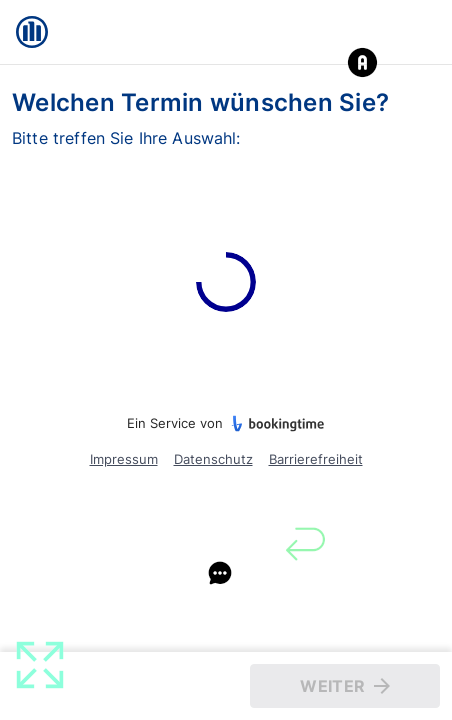 Image resolution: width=452 pixels, height=720 pixels. I want to click on expand to fullscreen mode, so click(40, 665).